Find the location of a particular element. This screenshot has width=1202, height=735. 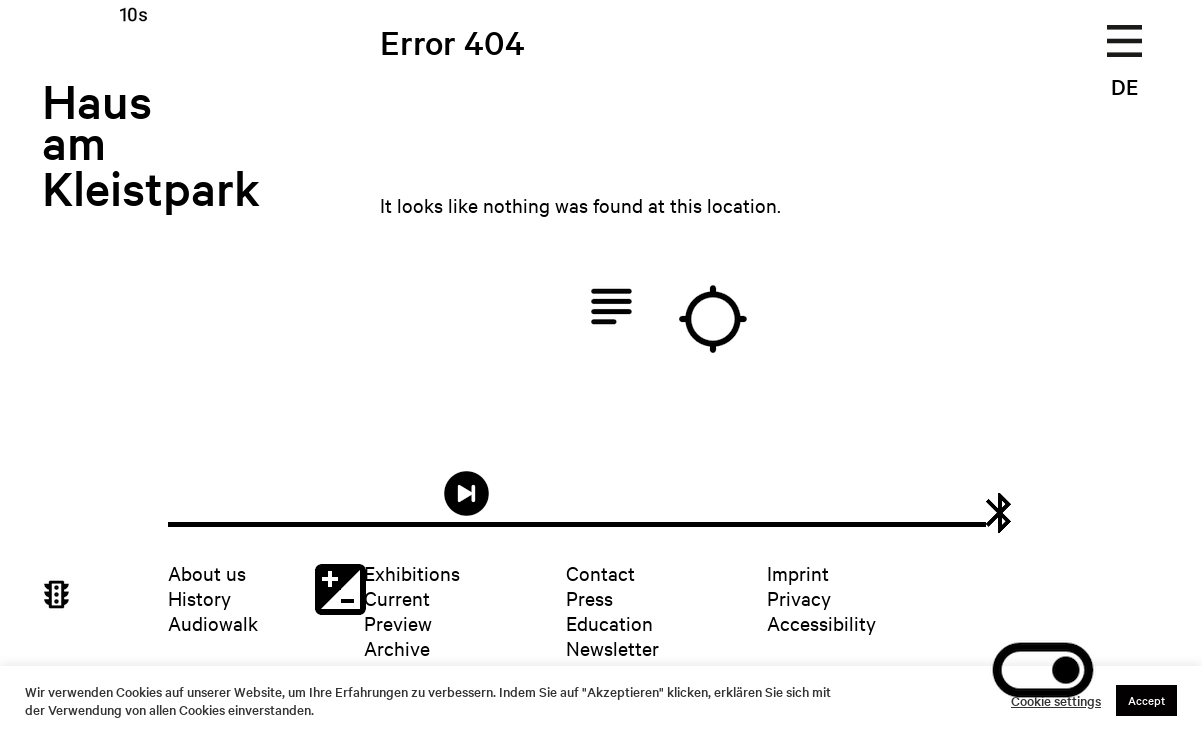

view document subject or content summary is located at coordinates (611, 306).